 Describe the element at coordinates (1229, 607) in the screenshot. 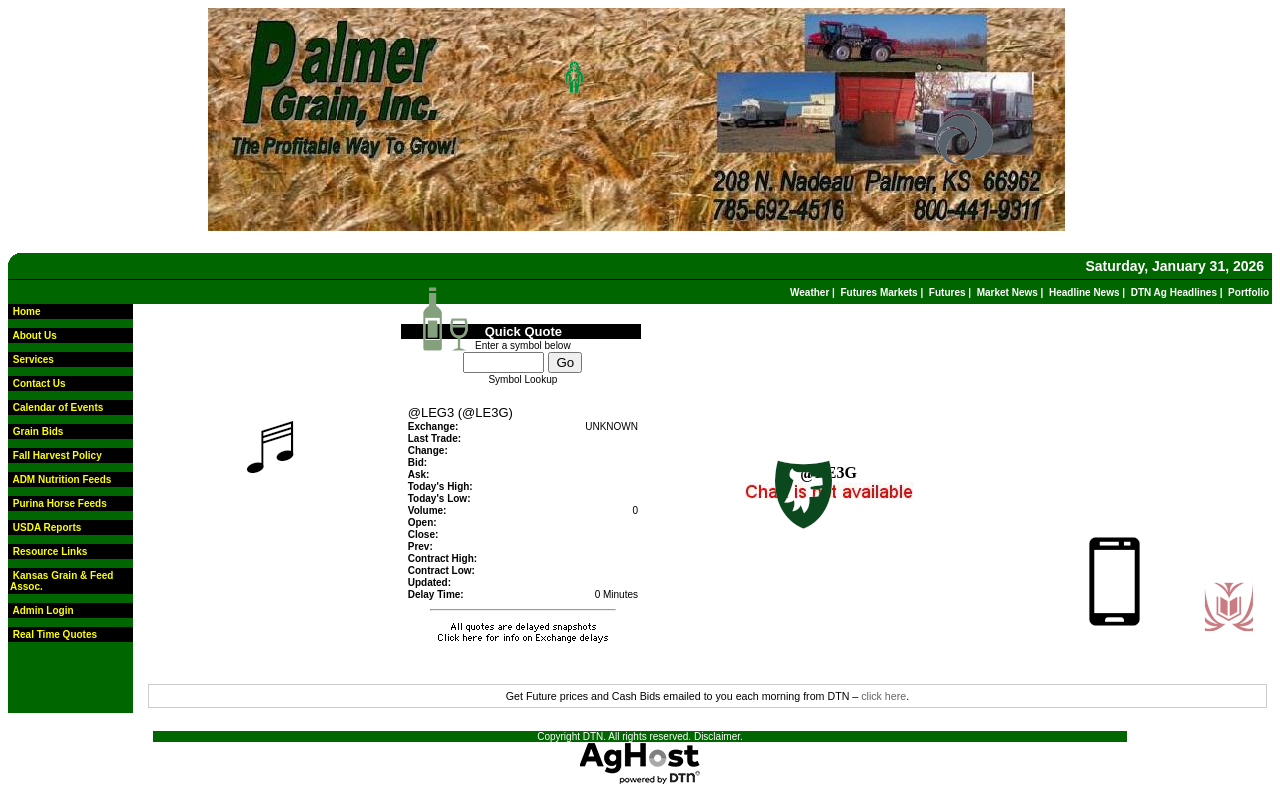

I see `access magical spellbook or grimoire` at that location.